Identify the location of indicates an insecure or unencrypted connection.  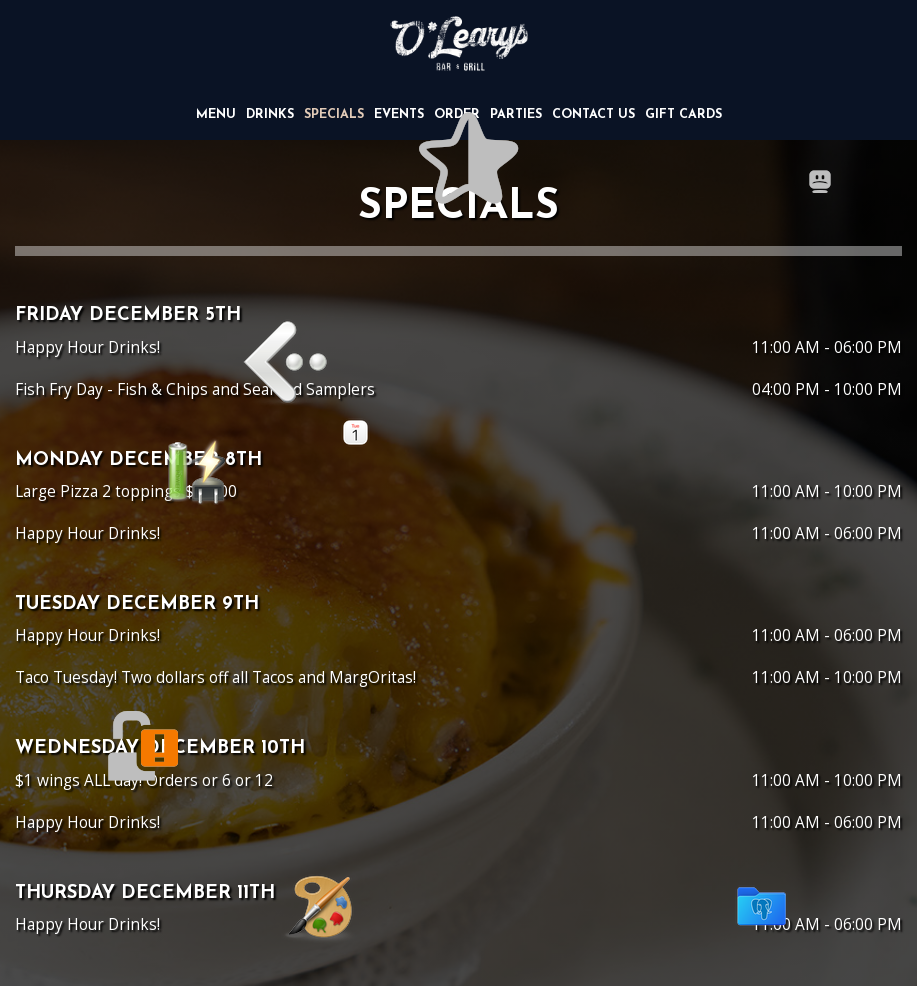
(141, 748).